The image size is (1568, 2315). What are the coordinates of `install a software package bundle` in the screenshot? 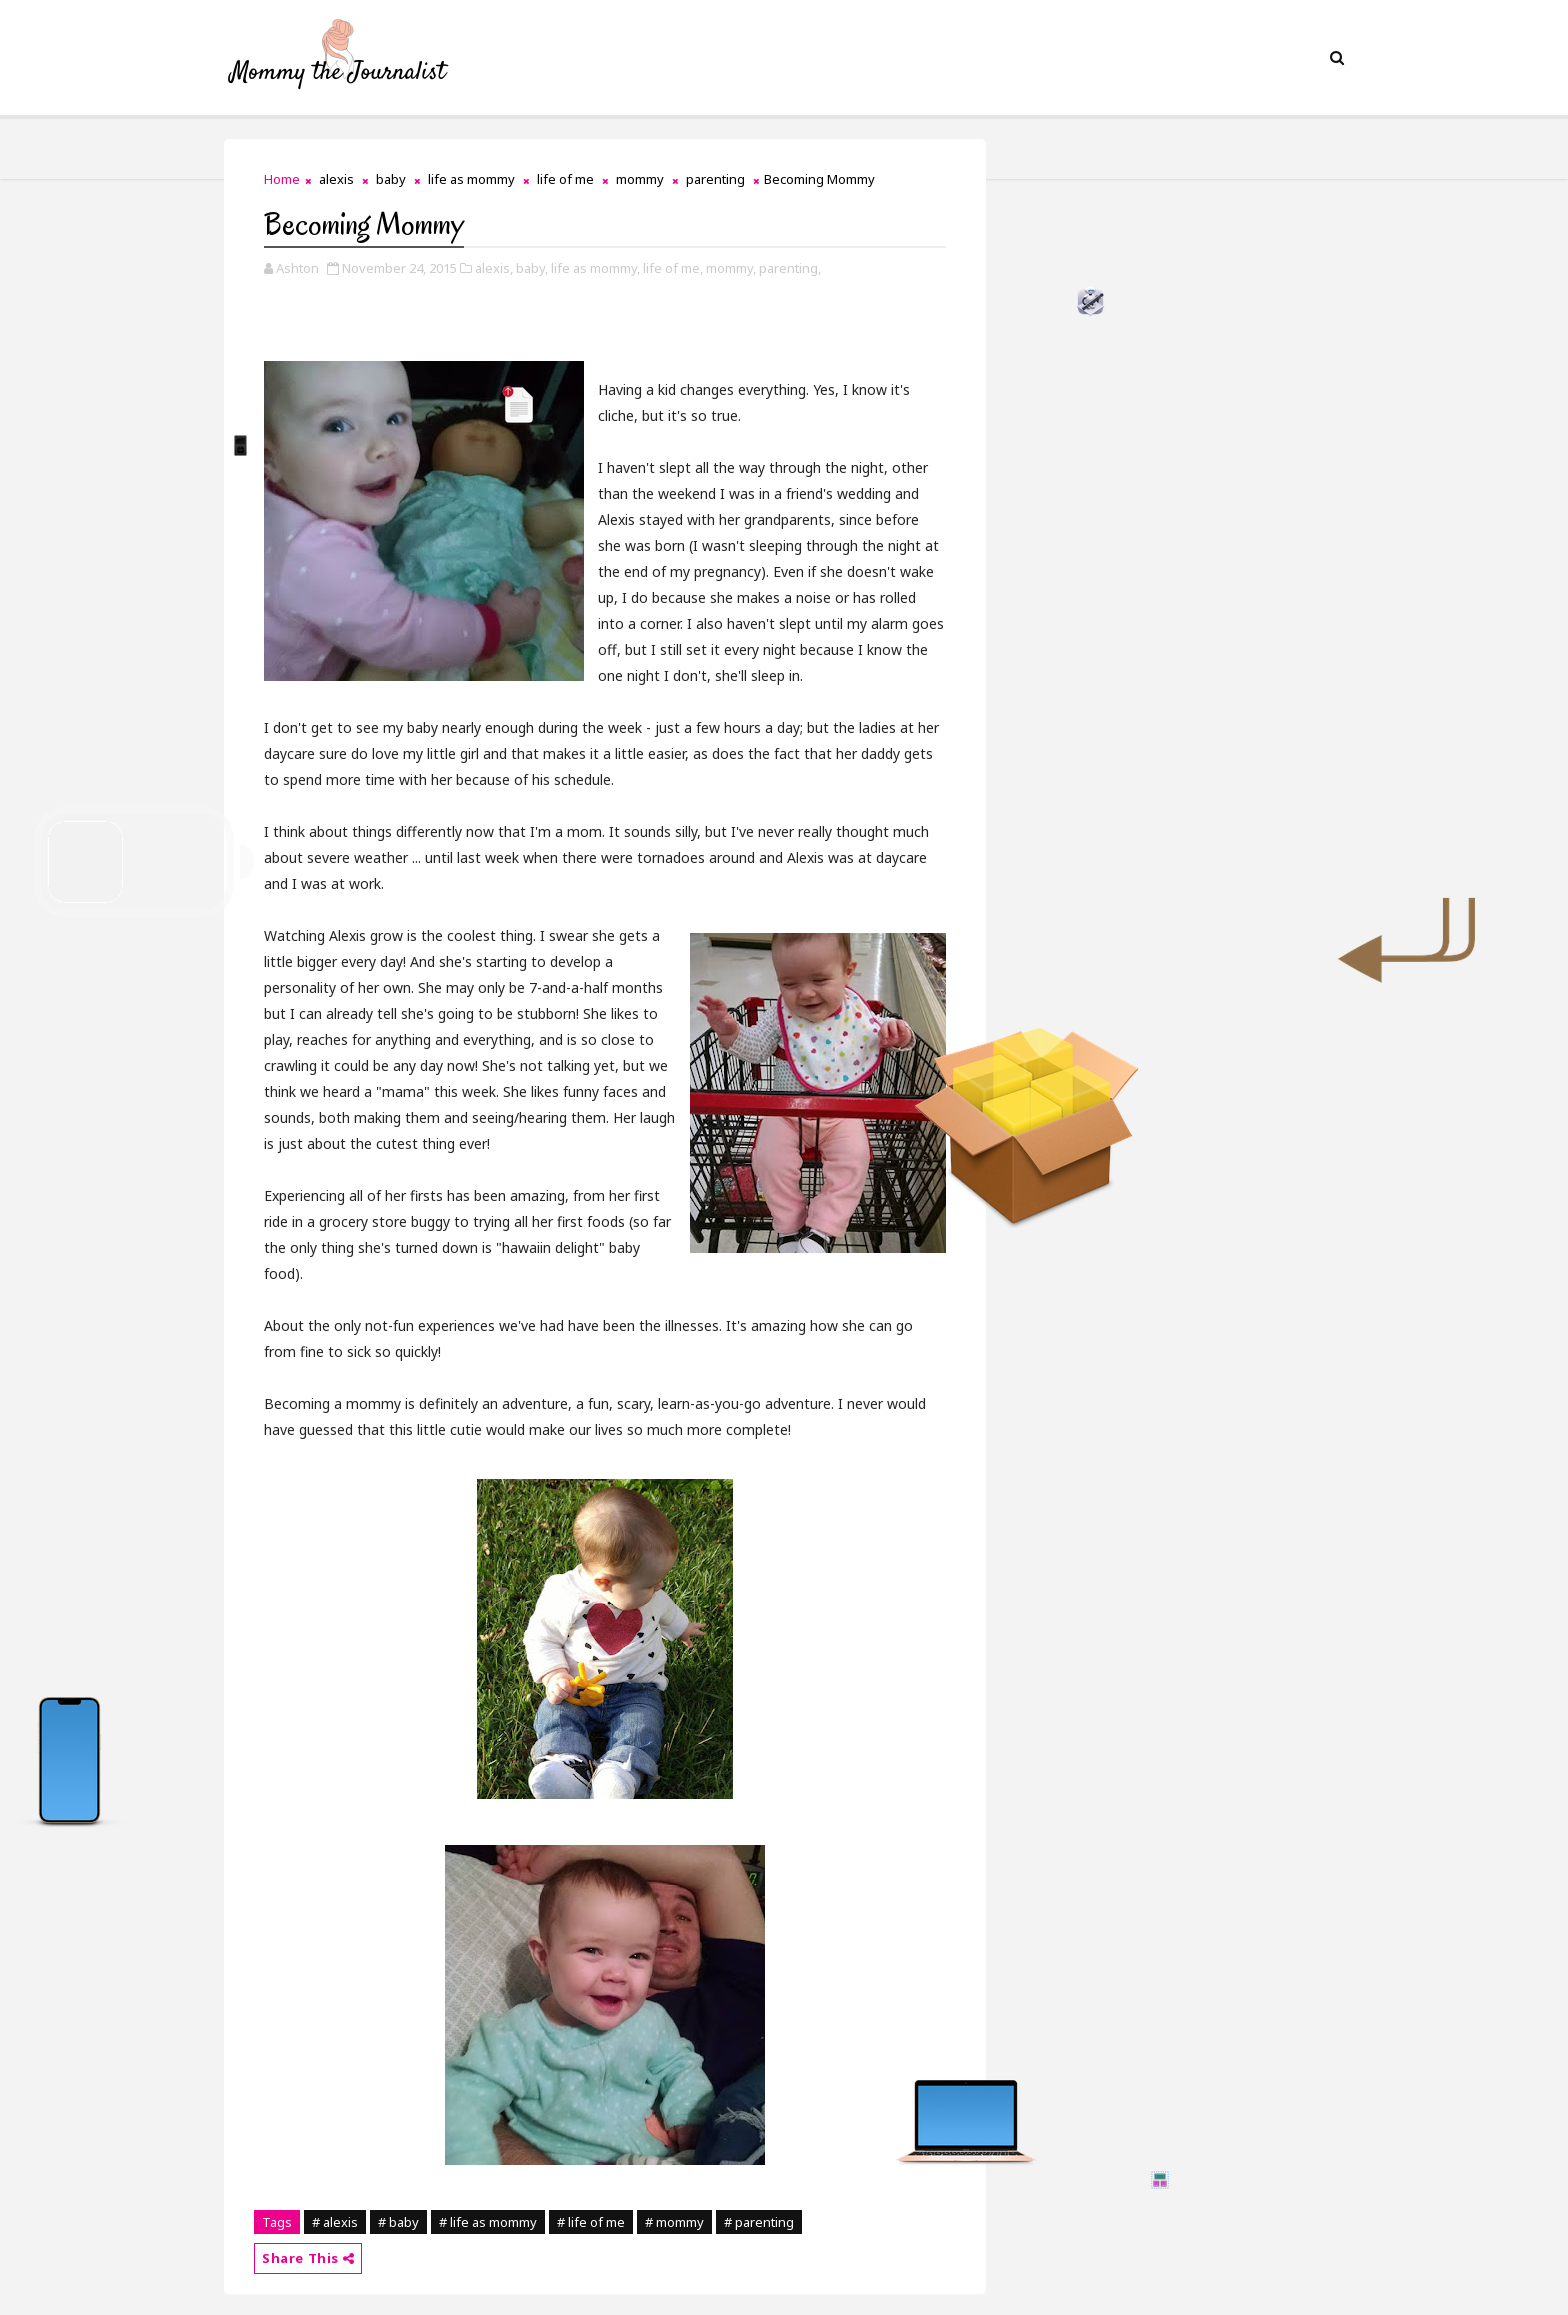 It's located at (1030, 1123).